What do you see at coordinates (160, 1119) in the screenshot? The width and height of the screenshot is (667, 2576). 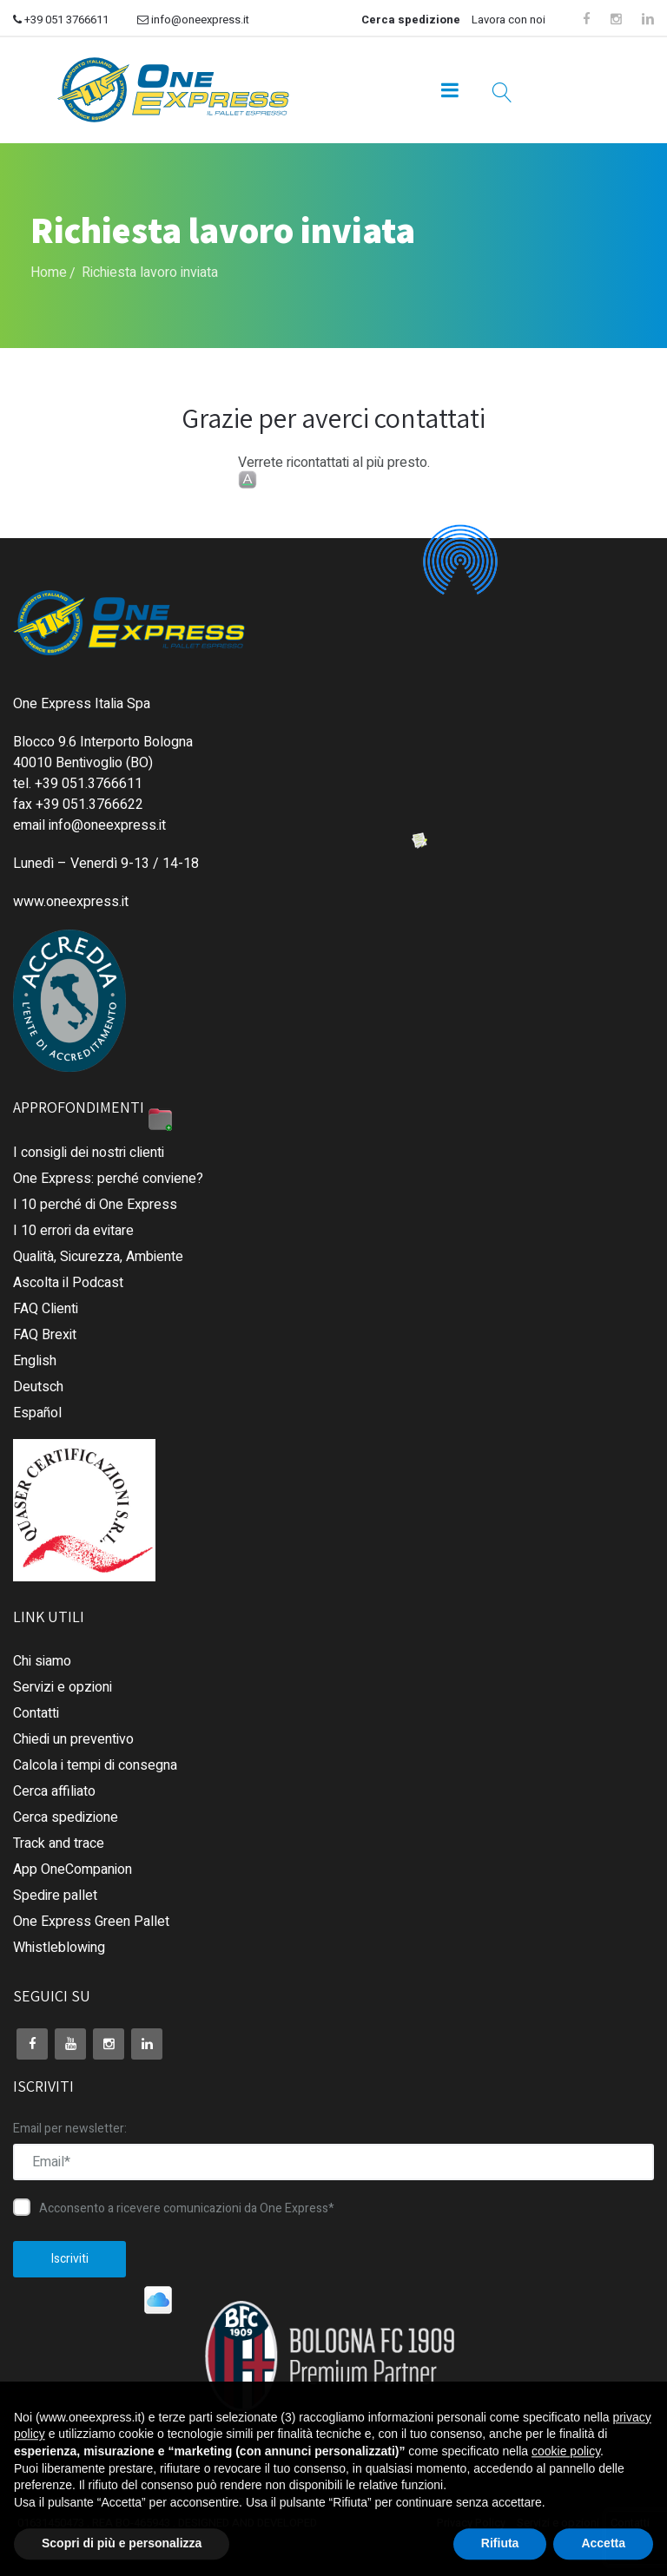 I see `create a new folder` at bounding box center [160, 1119].